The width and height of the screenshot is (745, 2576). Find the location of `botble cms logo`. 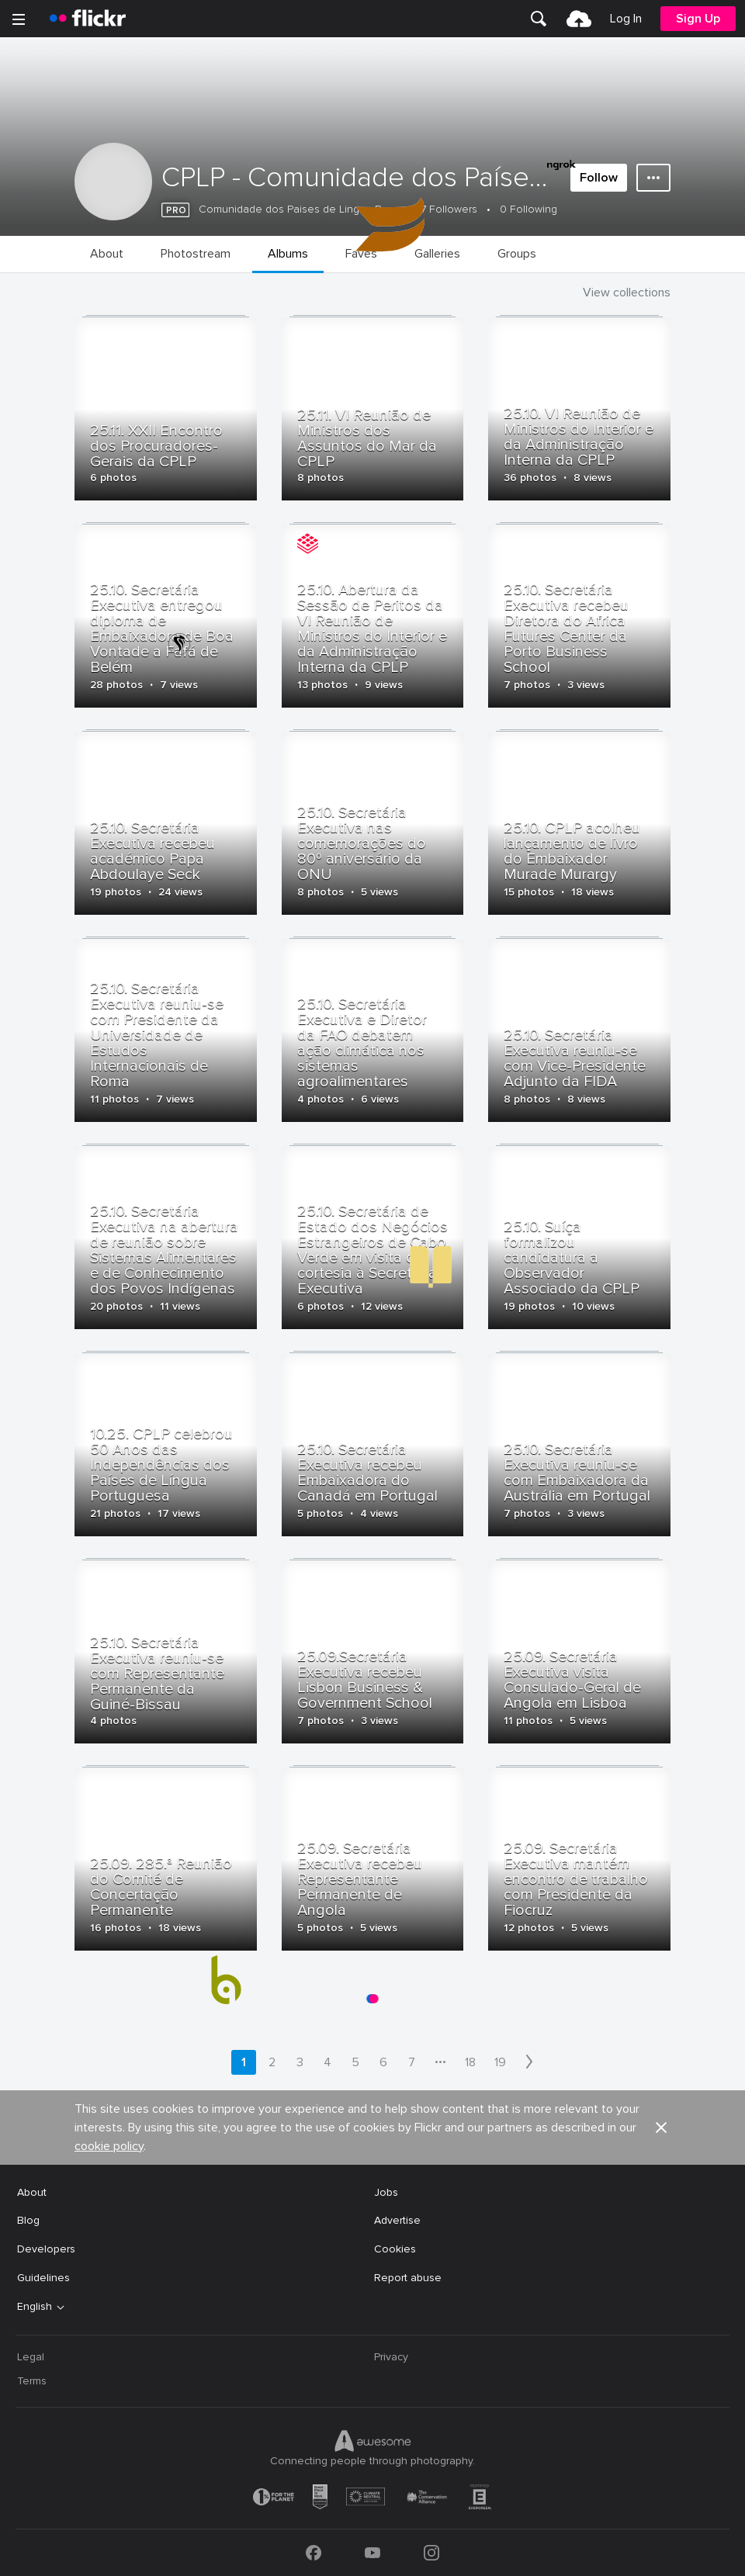

botble cms logo is located at coordinates (226, 1979).